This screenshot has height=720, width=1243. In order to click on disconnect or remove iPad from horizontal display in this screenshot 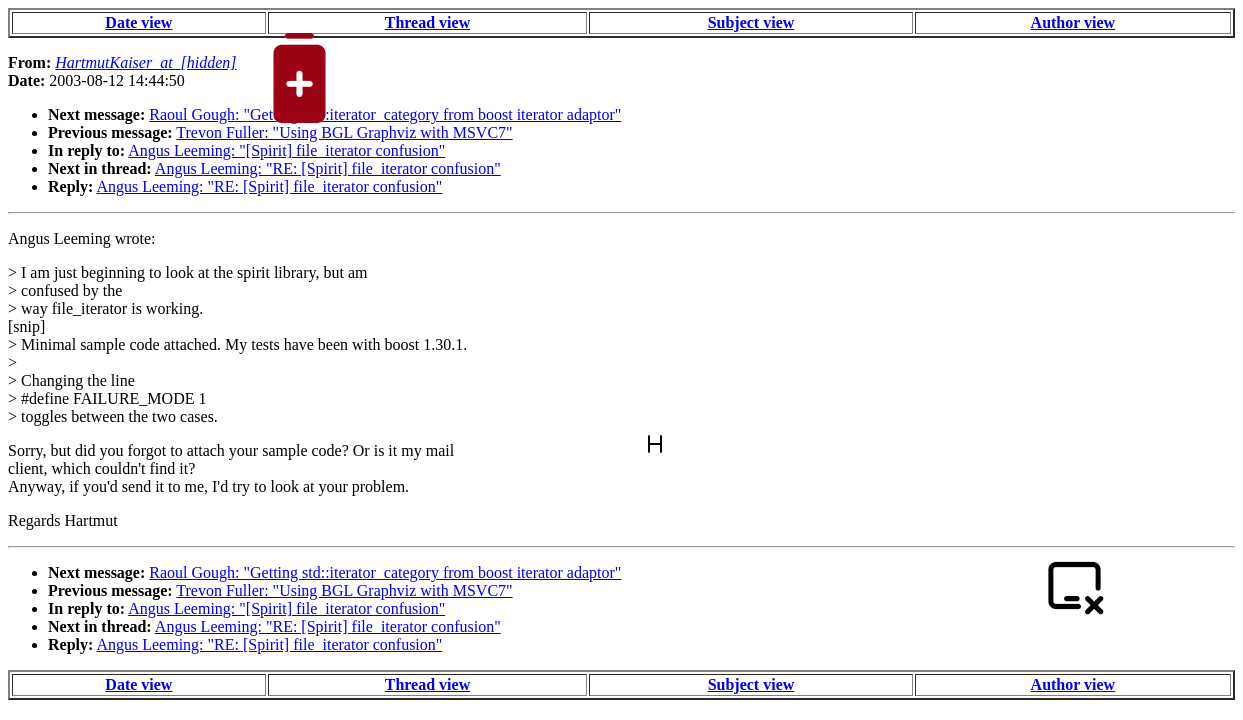, I will do `click(1074, 585)`.